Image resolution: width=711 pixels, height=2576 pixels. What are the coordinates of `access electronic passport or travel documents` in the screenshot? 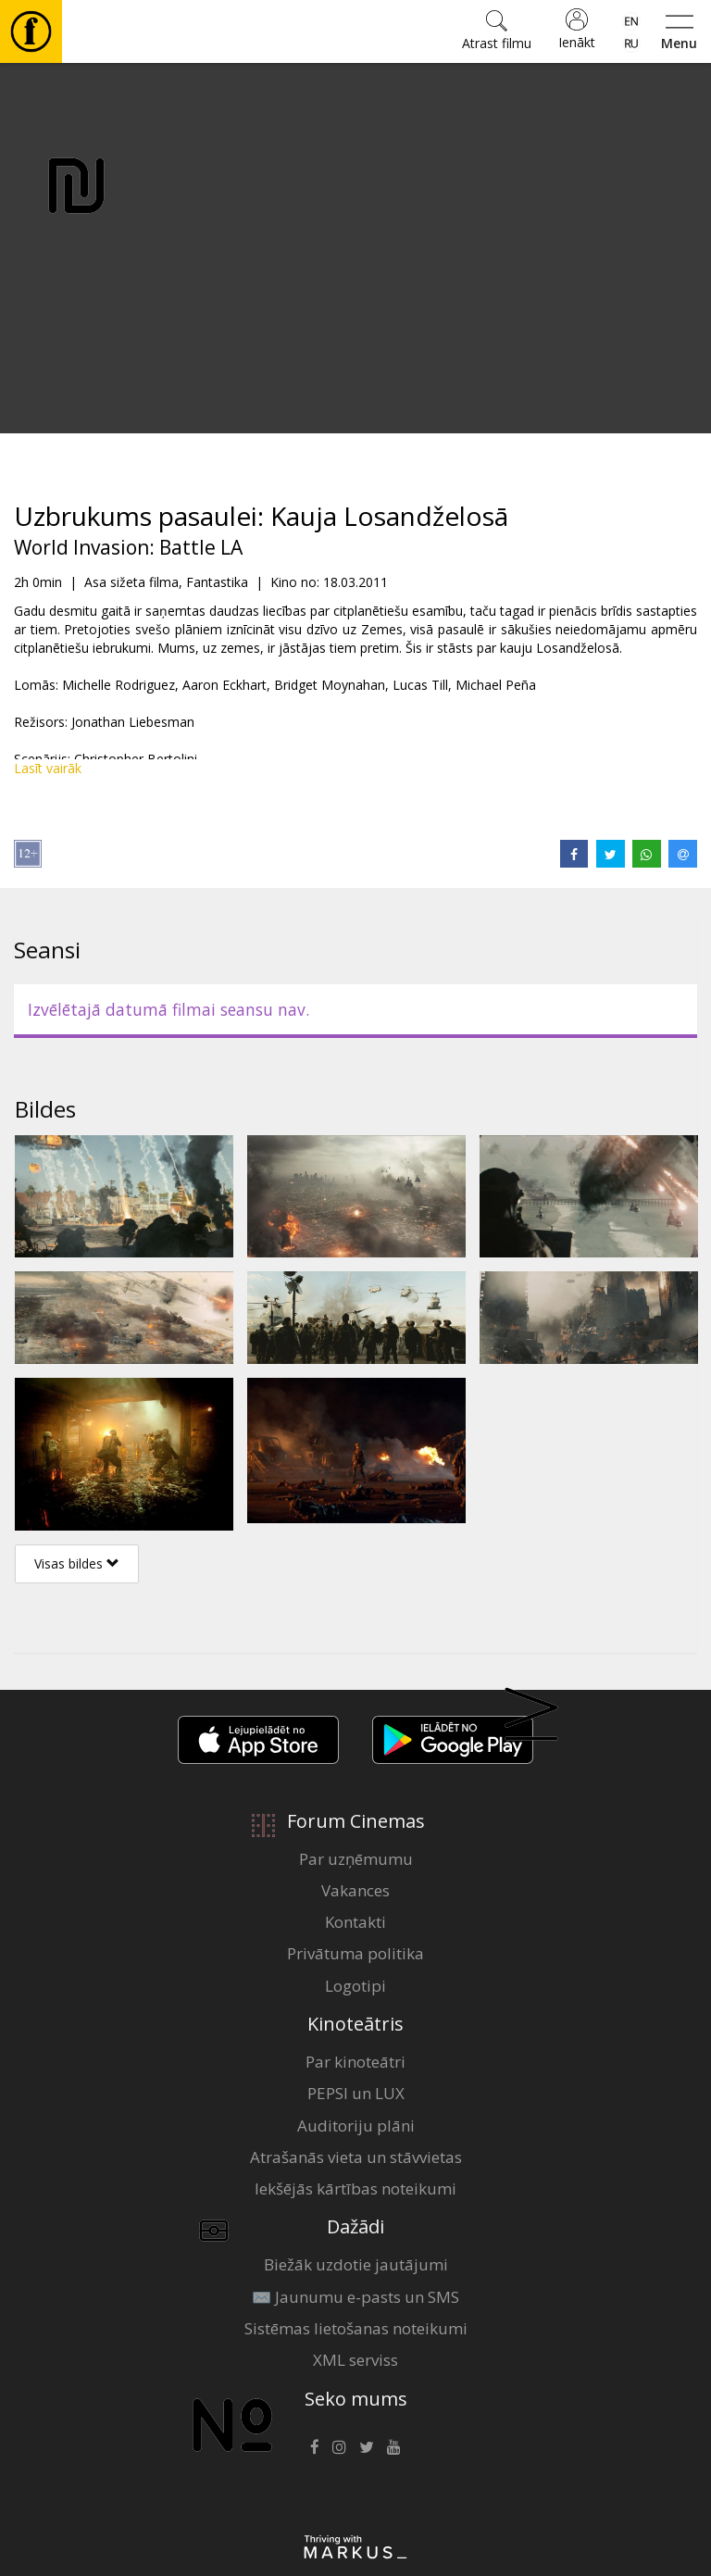 It's located at (214, 2231).